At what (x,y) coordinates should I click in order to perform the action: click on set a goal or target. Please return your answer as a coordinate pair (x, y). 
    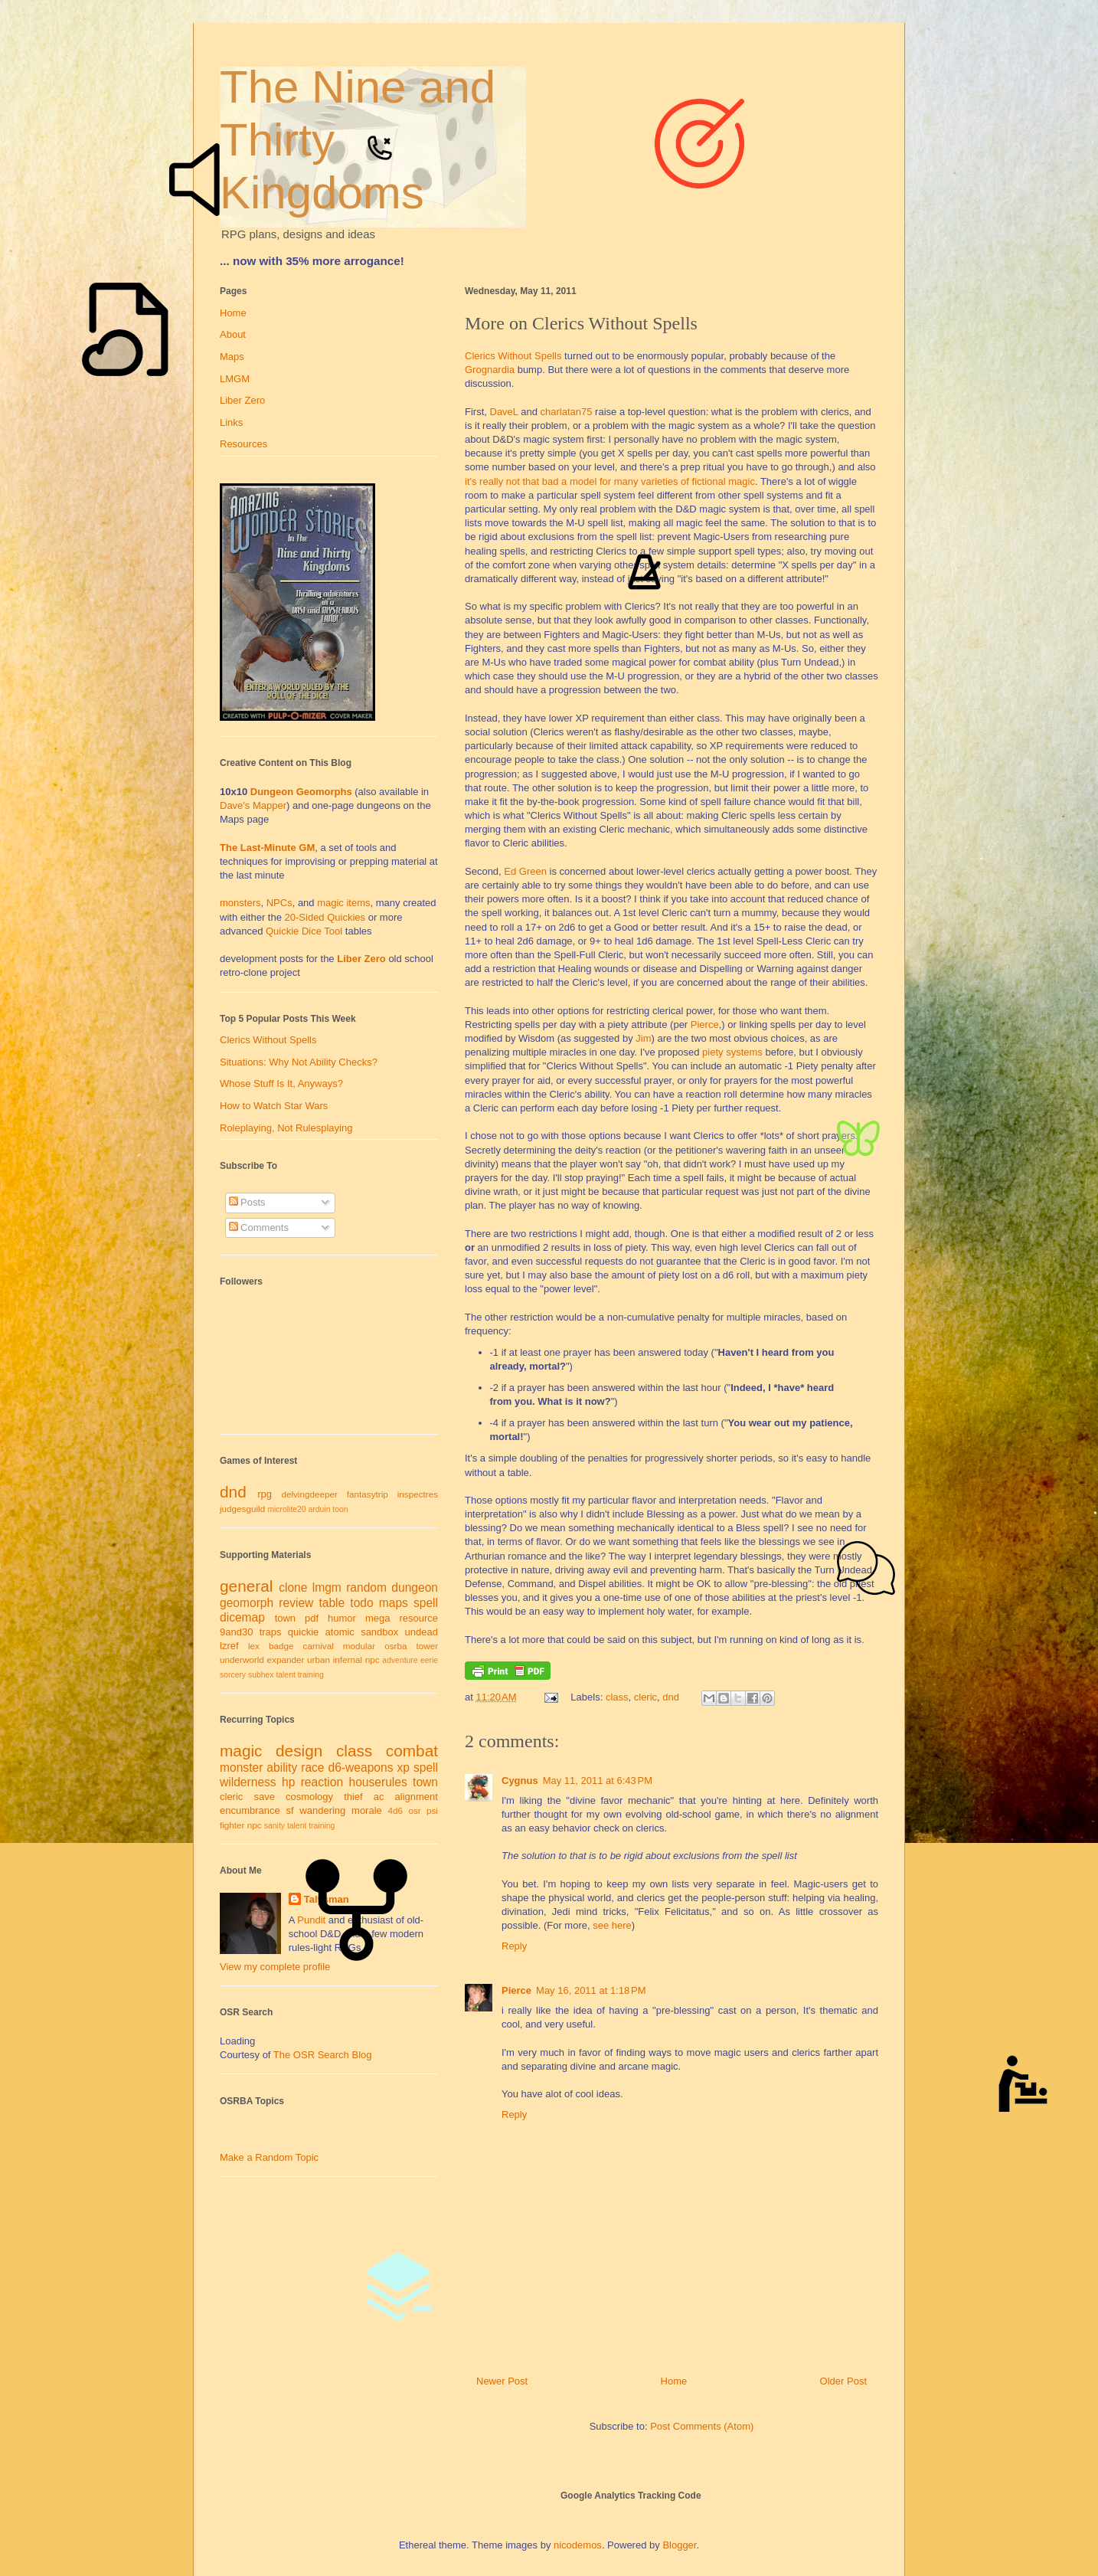
    Looking at the image, I should click on (699, 143).